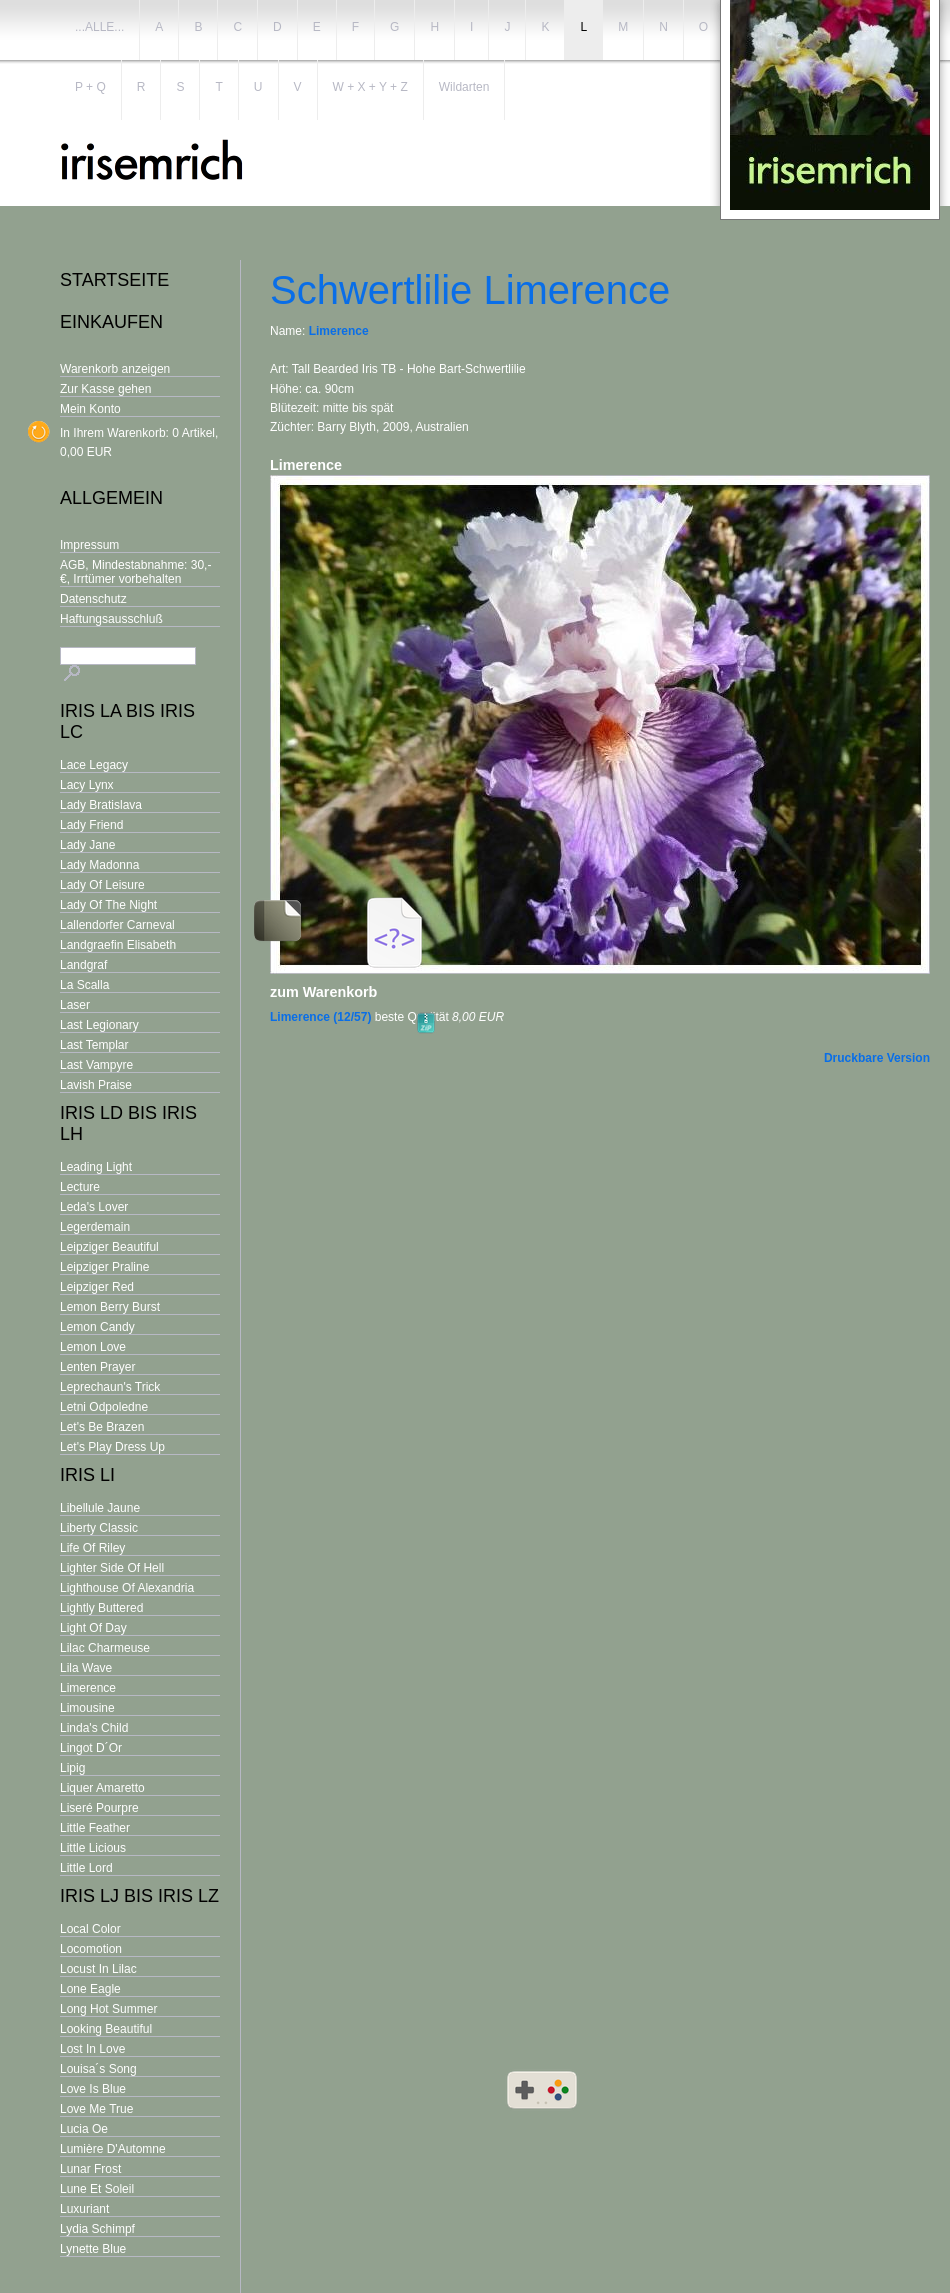 This screenshot has width=950, height=2293. What do you see at coordinates (542, 2090) in the screenshot?
I see `open the games category or folder` at bounding box center [542, 2090].